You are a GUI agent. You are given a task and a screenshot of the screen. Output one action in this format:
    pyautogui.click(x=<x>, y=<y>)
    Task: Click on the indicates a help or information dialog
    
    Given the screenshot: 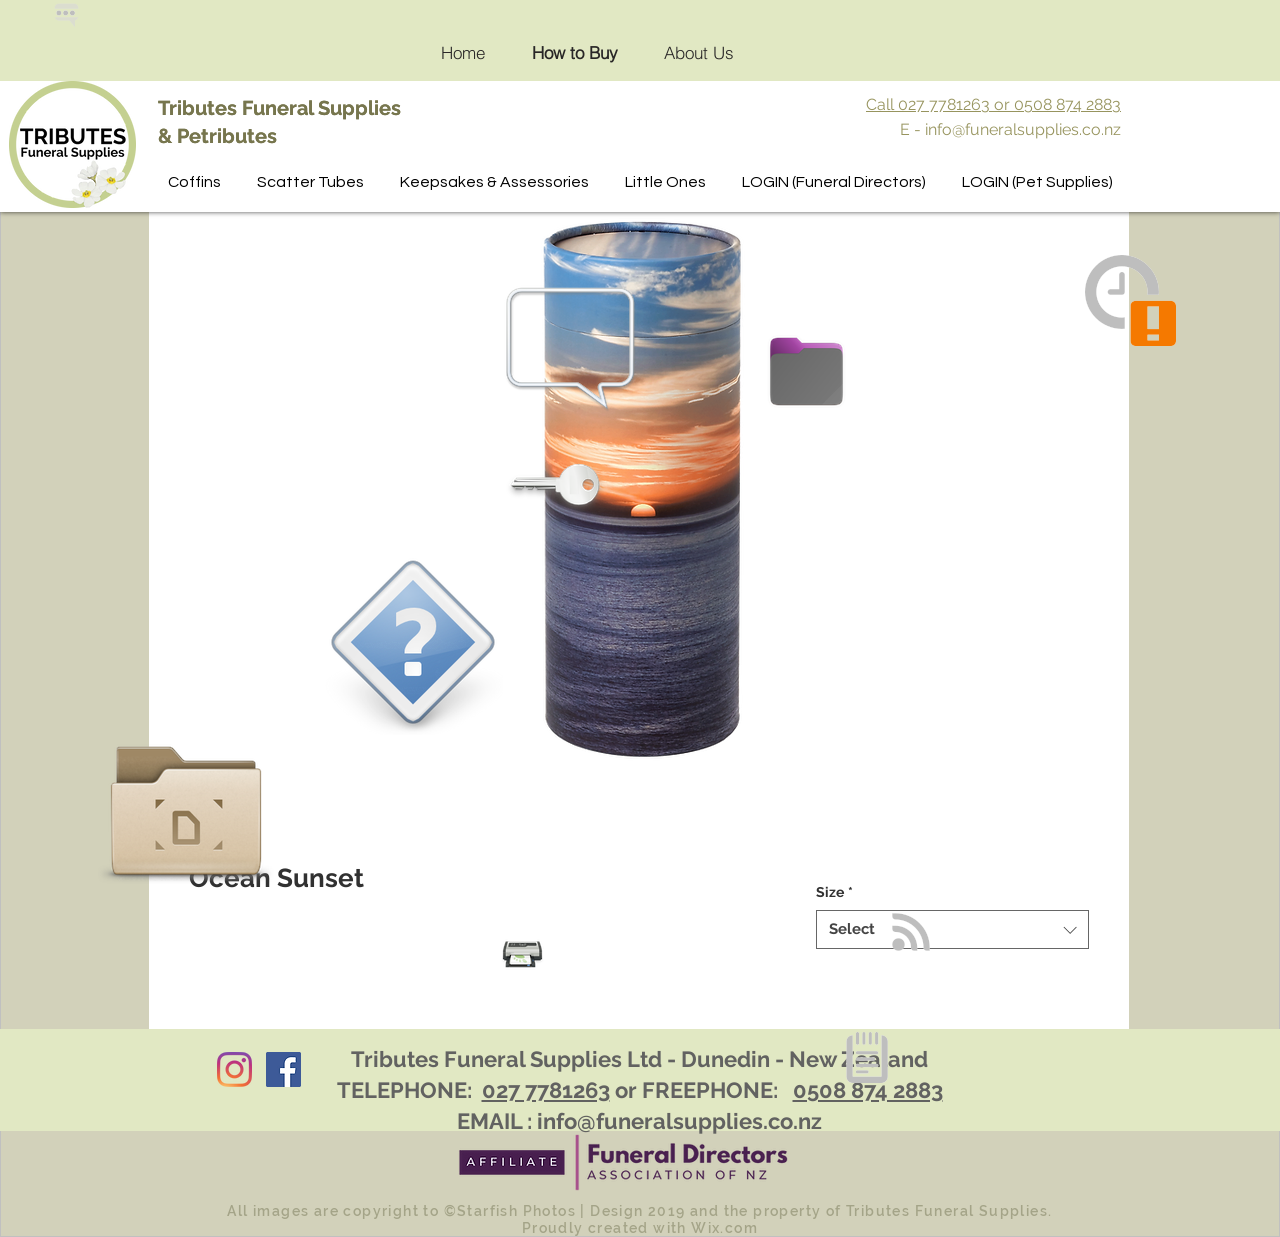 What is the action you would take?
    pyautogui.click(x=413, y=645)
    